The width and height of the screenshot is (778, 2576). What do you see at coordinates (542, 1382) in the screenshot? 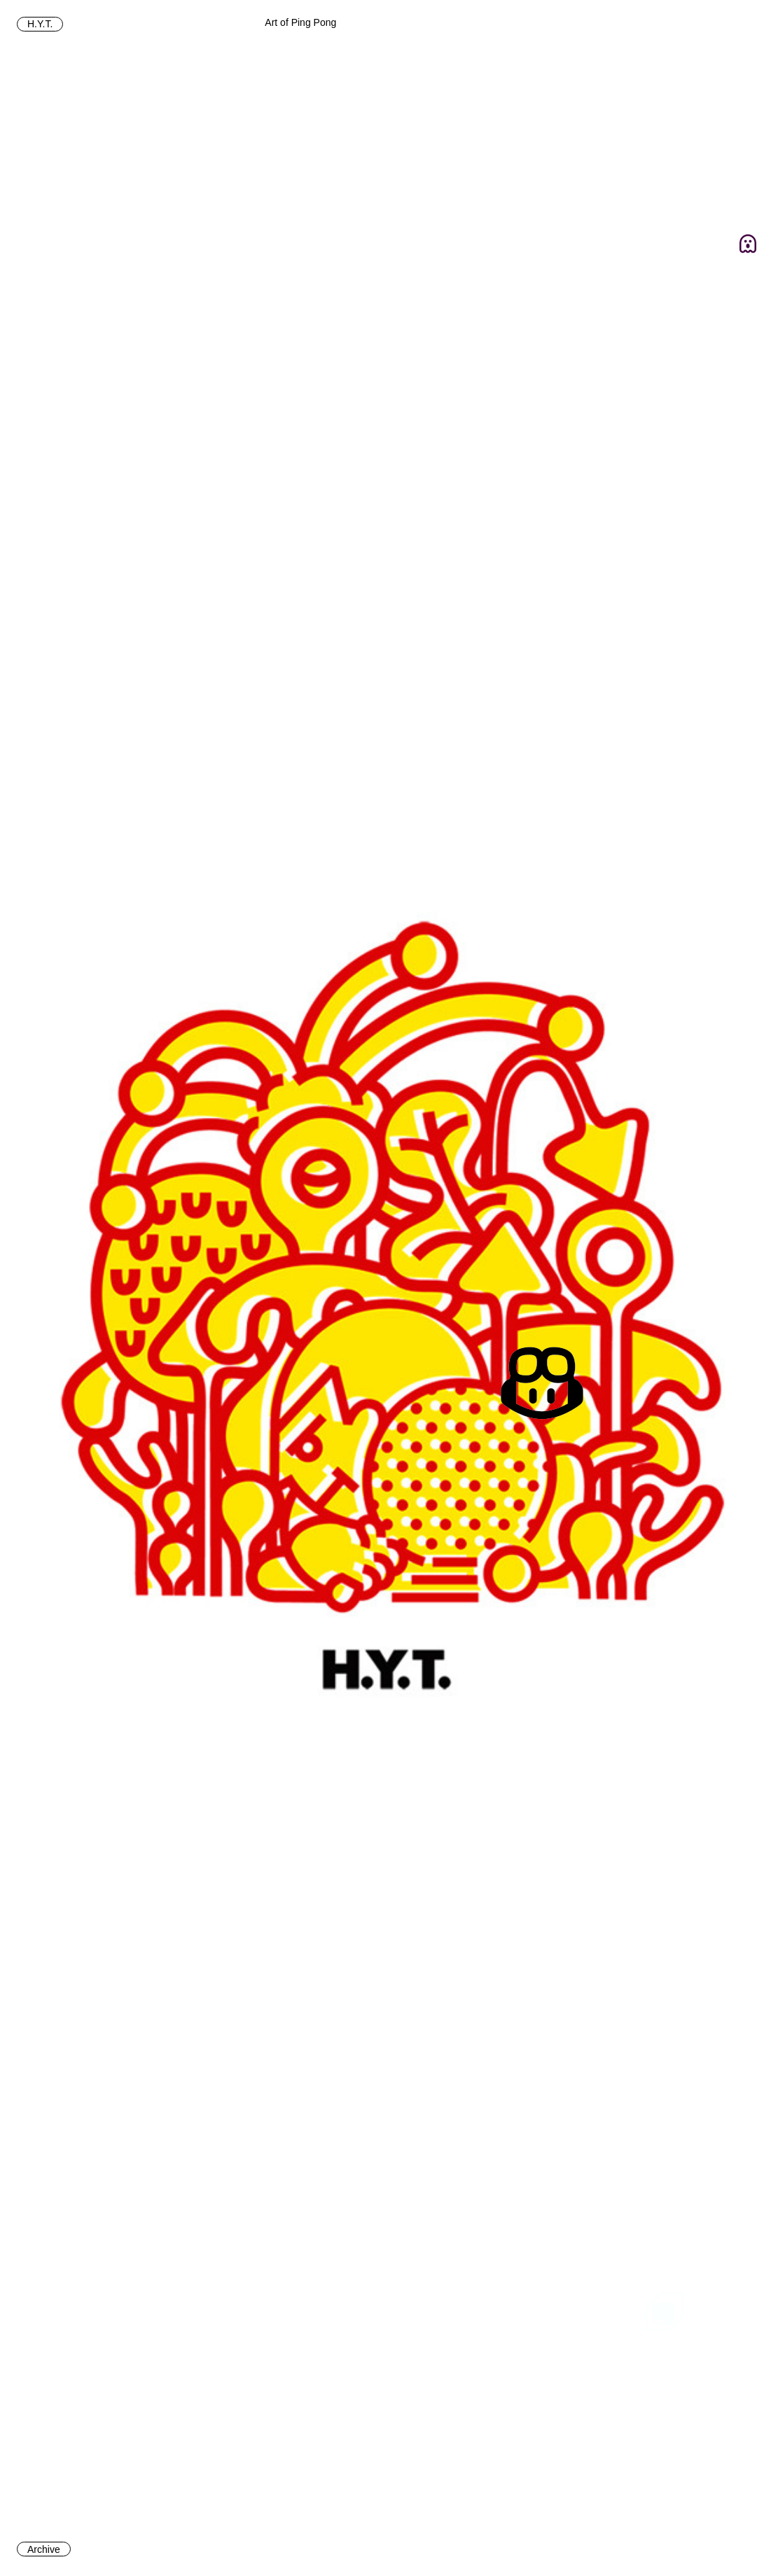
I see `open microsoft copilot` at bounding box center [542, 1382].